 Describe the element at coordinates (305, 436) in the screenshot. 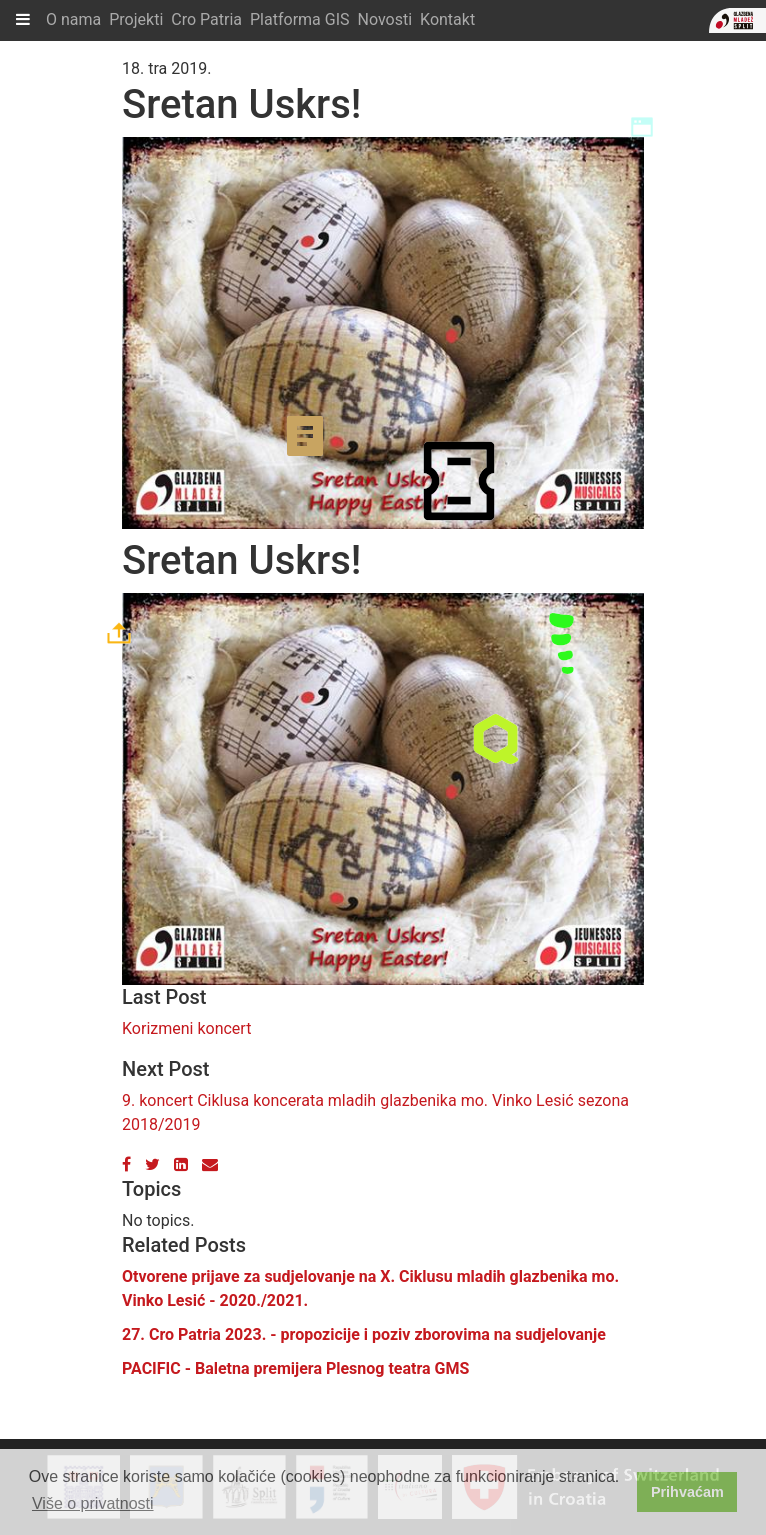

I see `view document list or file directory` at that location.